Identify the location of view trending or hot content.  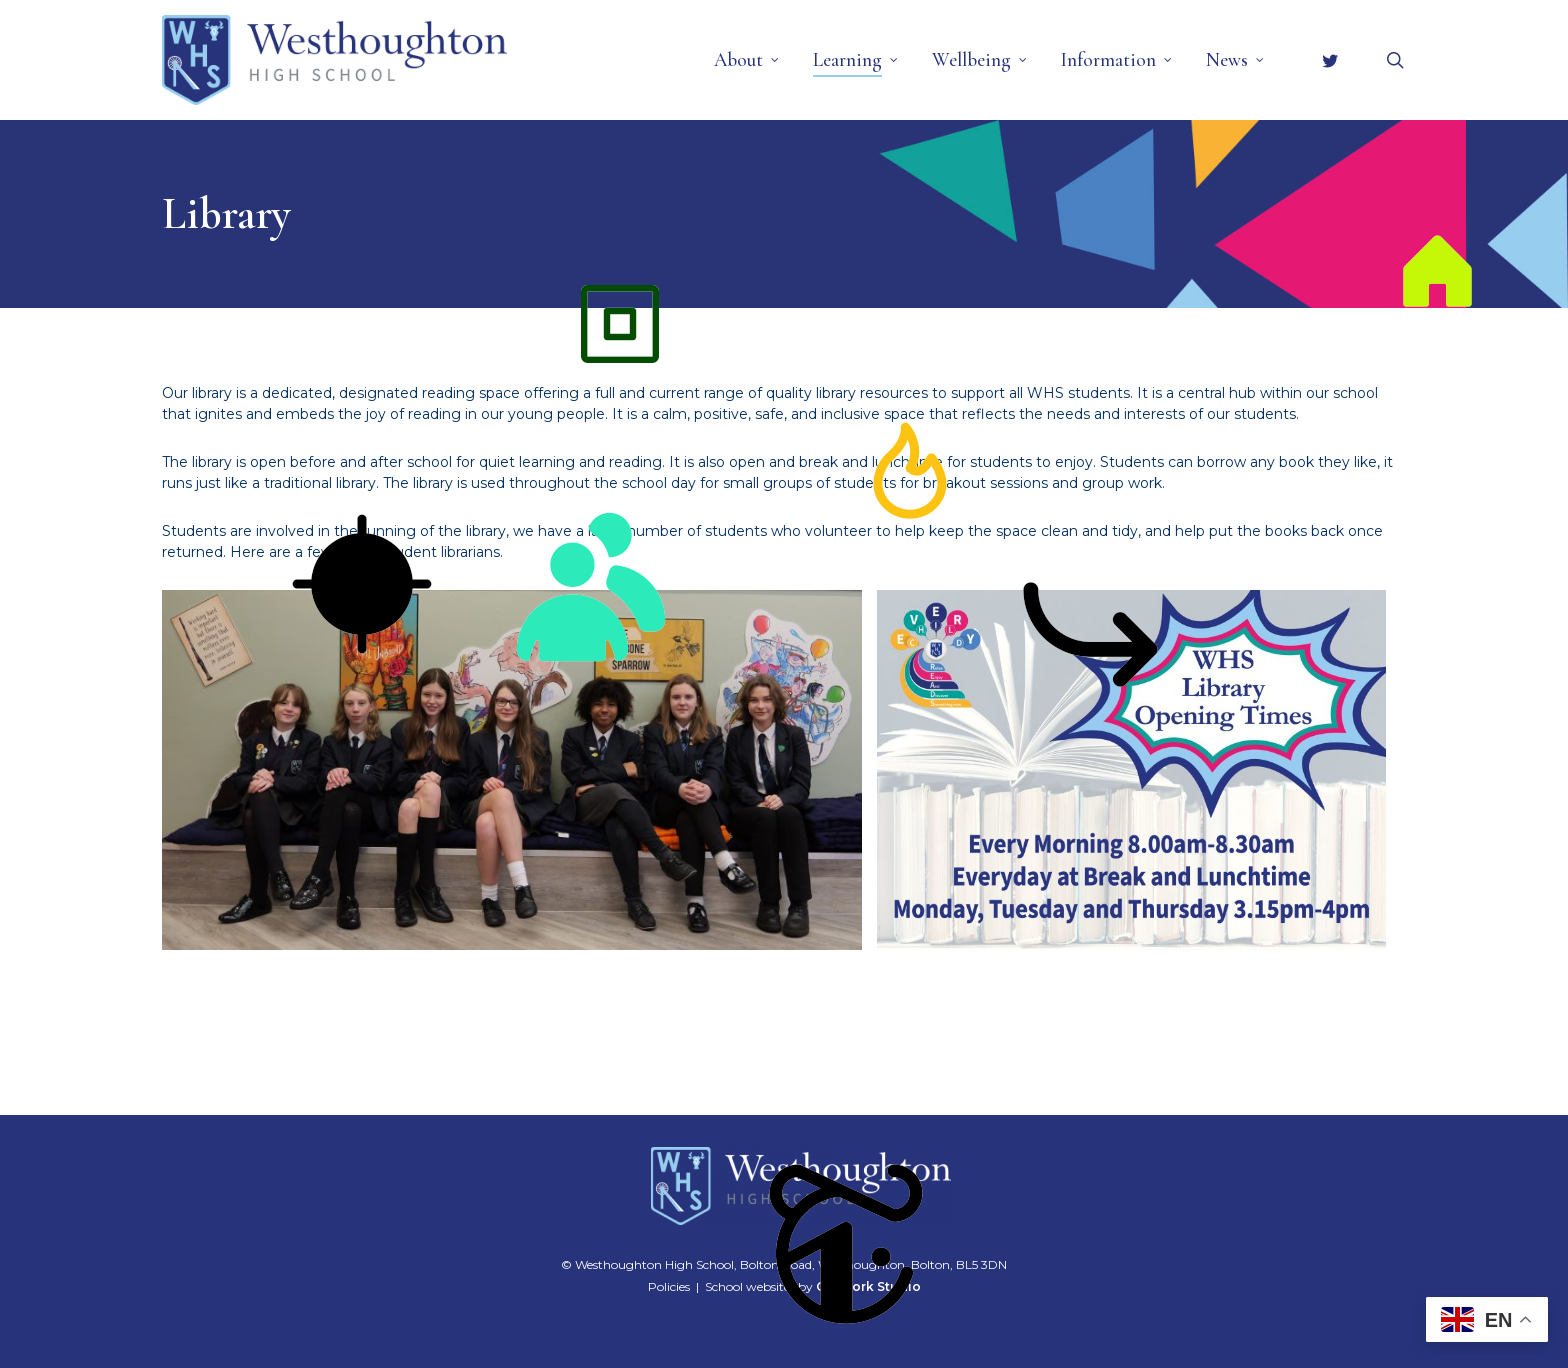
(910, 473).